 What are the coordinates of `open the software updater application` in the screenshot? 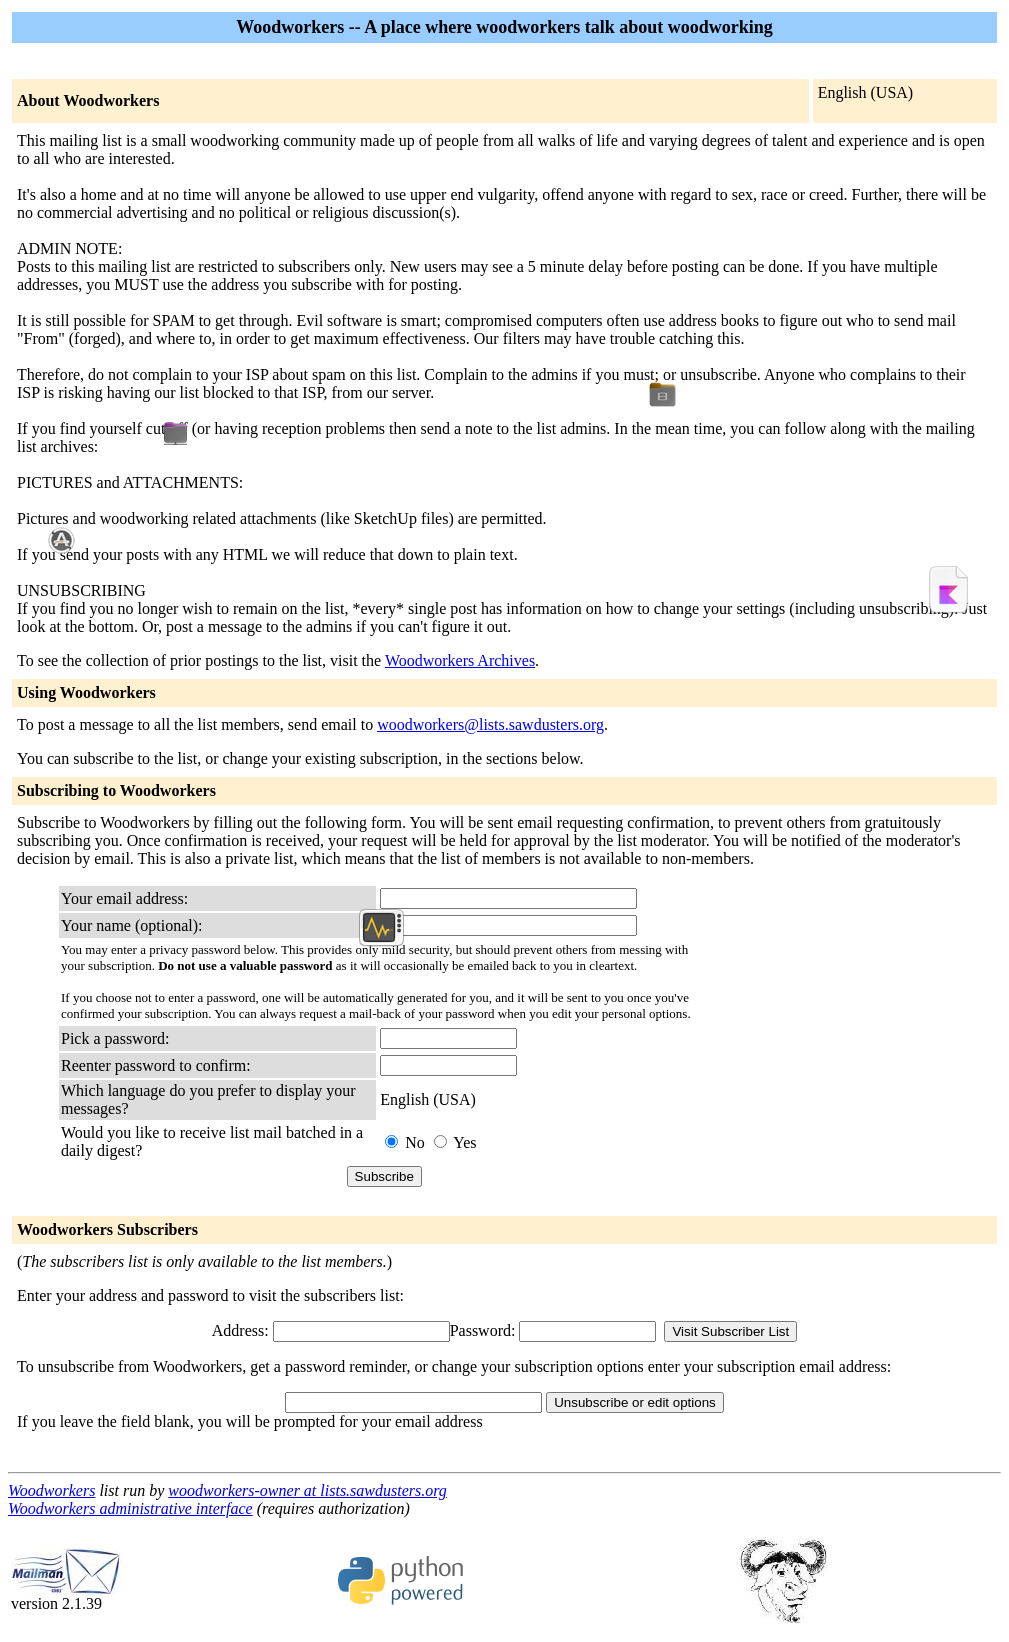 It's located at (61, 540).